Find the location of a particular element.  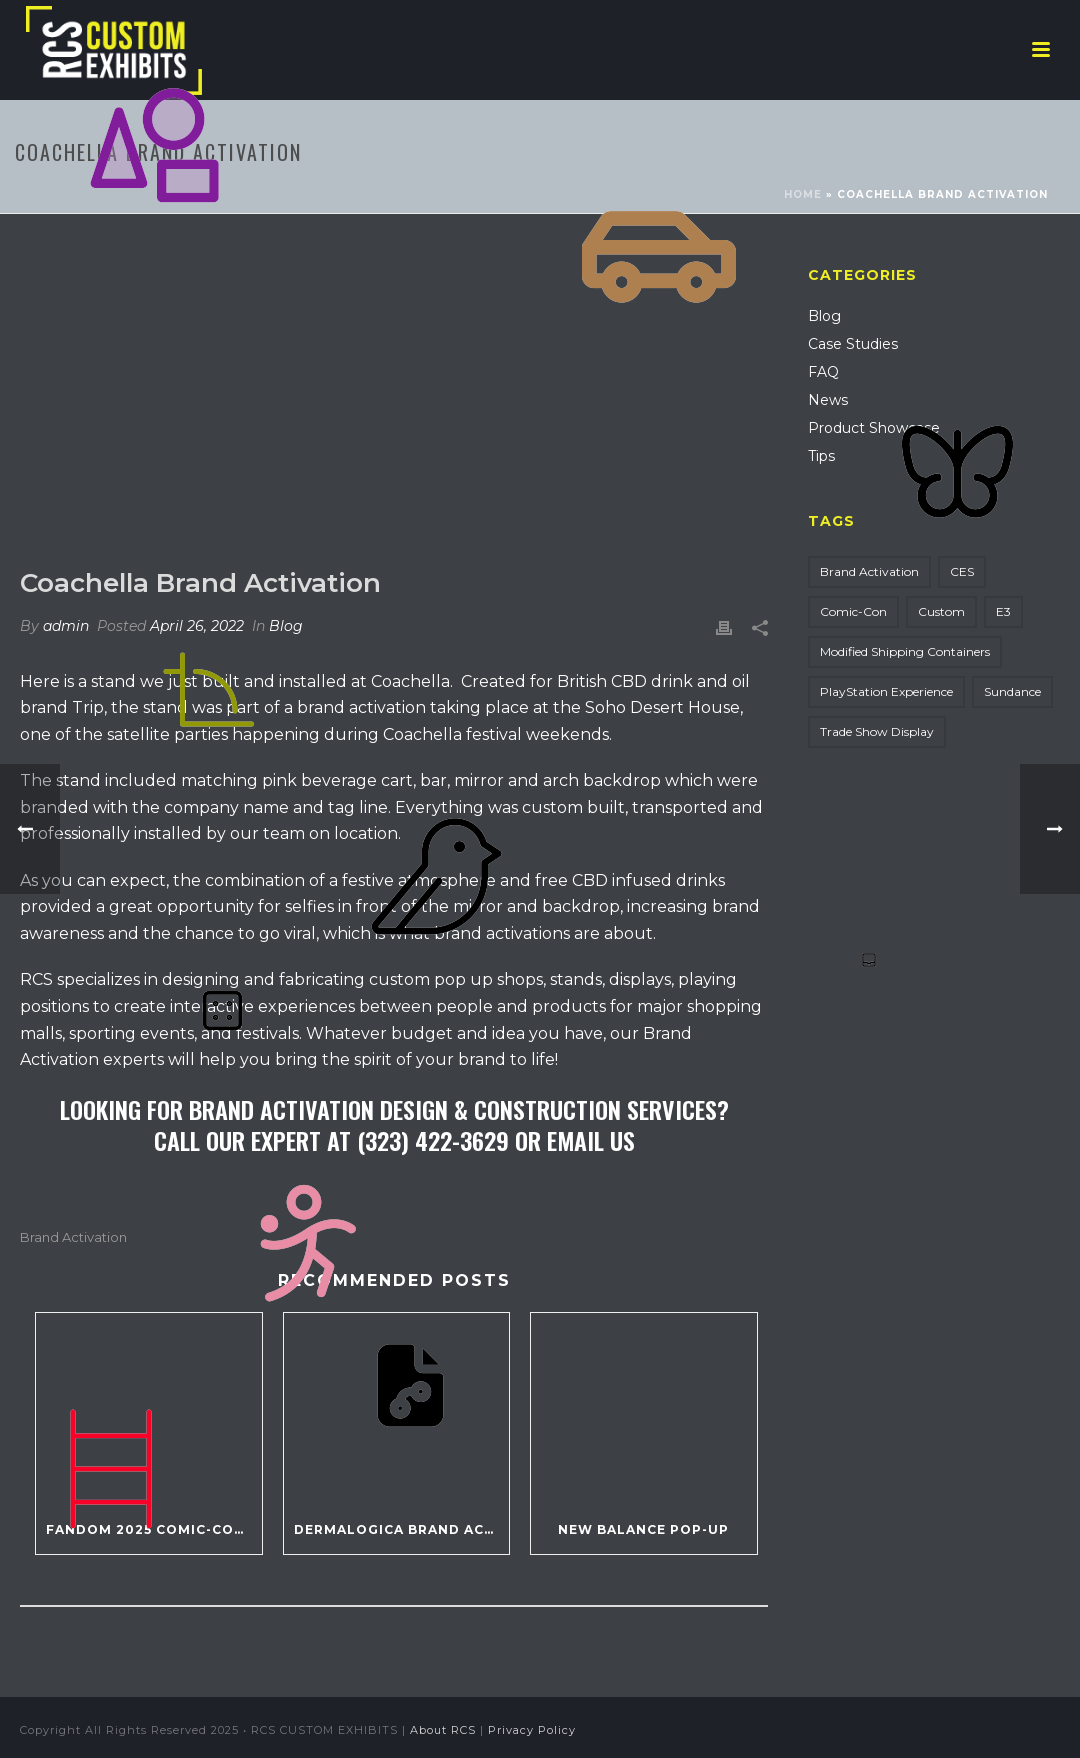

randomize or shuffle content is located at coordinates (222, 1010).